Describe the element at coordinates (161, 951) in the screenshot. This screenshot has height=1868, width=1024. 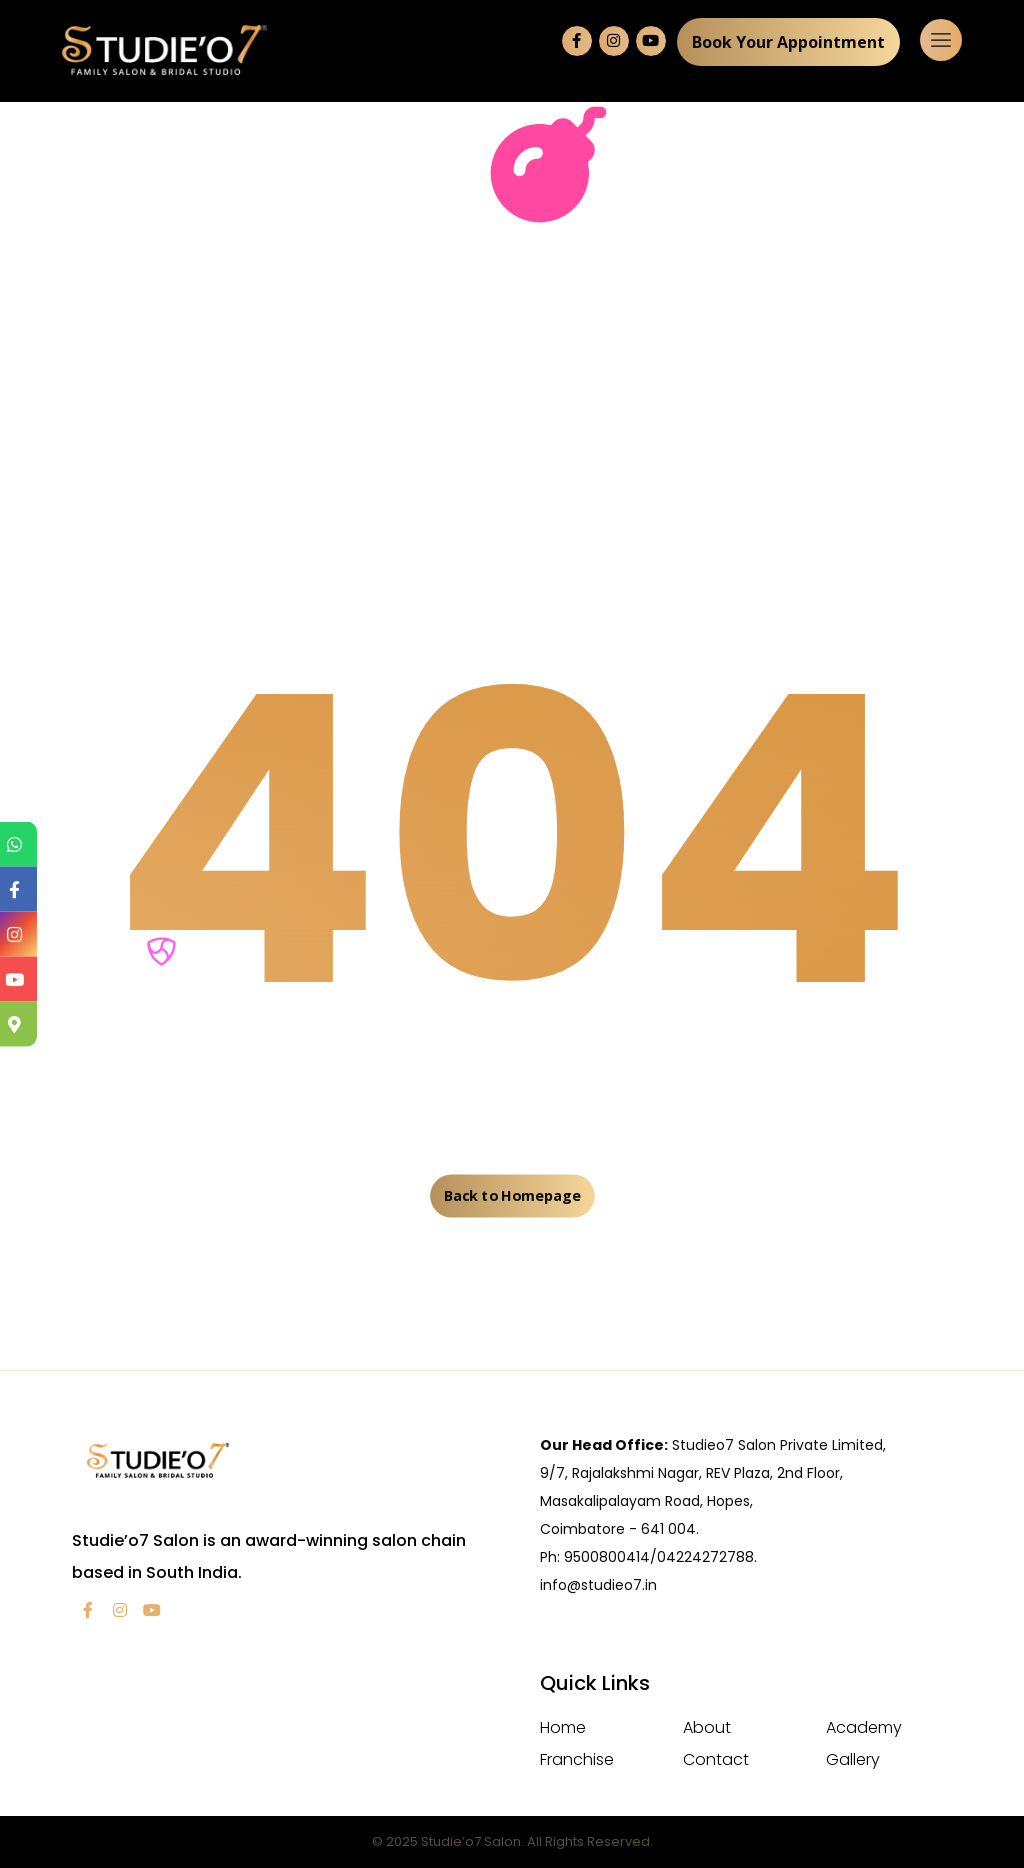
I see `NEM cryptocurrency logo` at that location.